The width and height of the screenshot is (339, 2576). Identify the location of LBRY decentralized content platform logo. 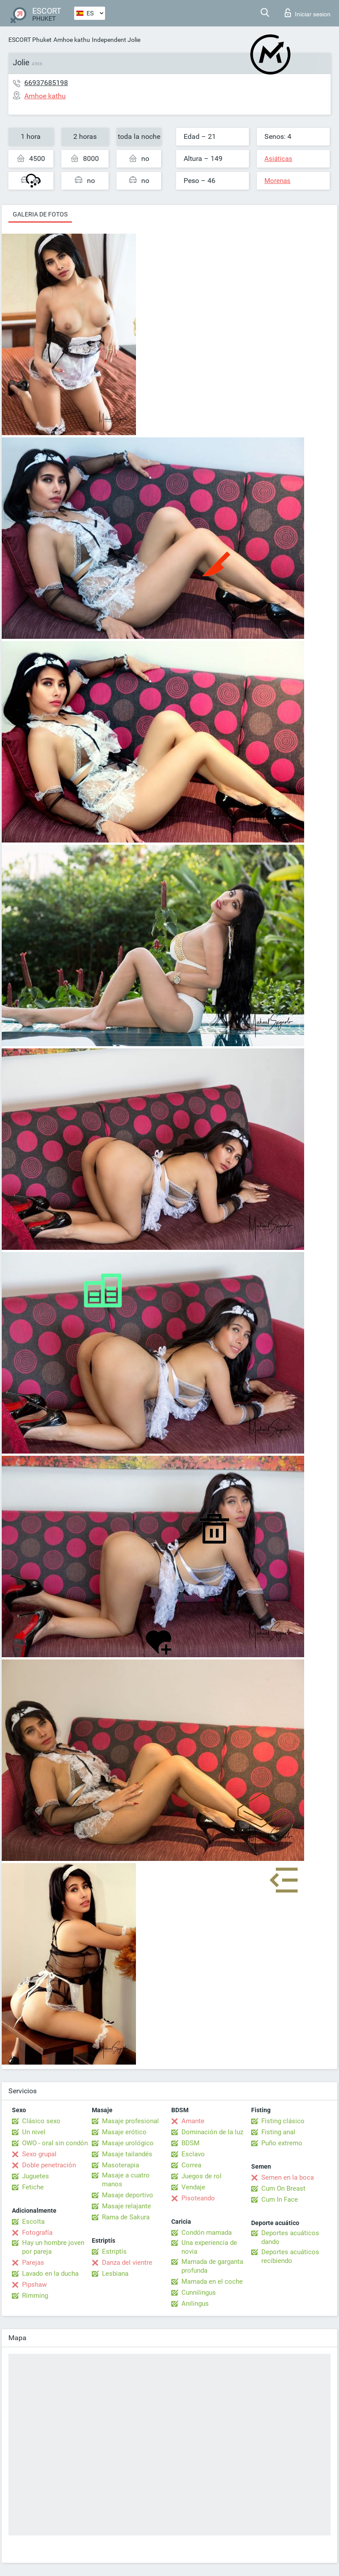
(262, 1810).